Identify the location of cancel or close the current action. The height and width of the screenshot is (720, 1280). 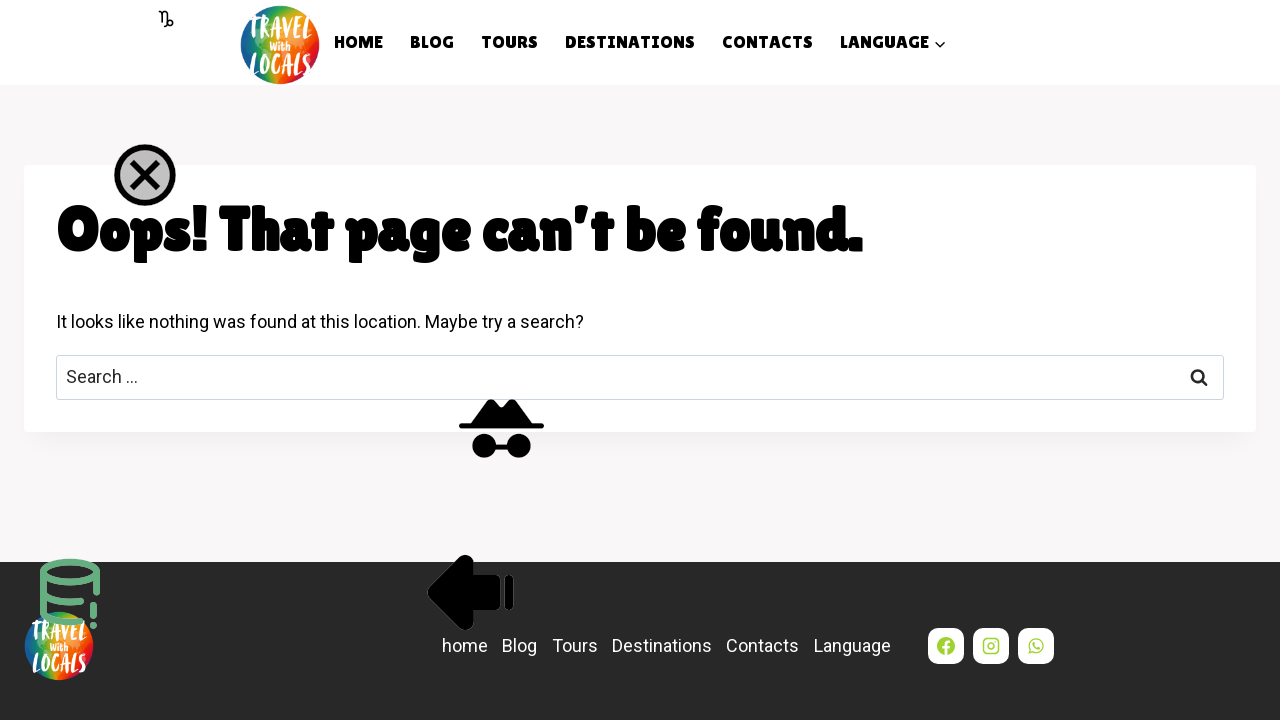
(145, 175).